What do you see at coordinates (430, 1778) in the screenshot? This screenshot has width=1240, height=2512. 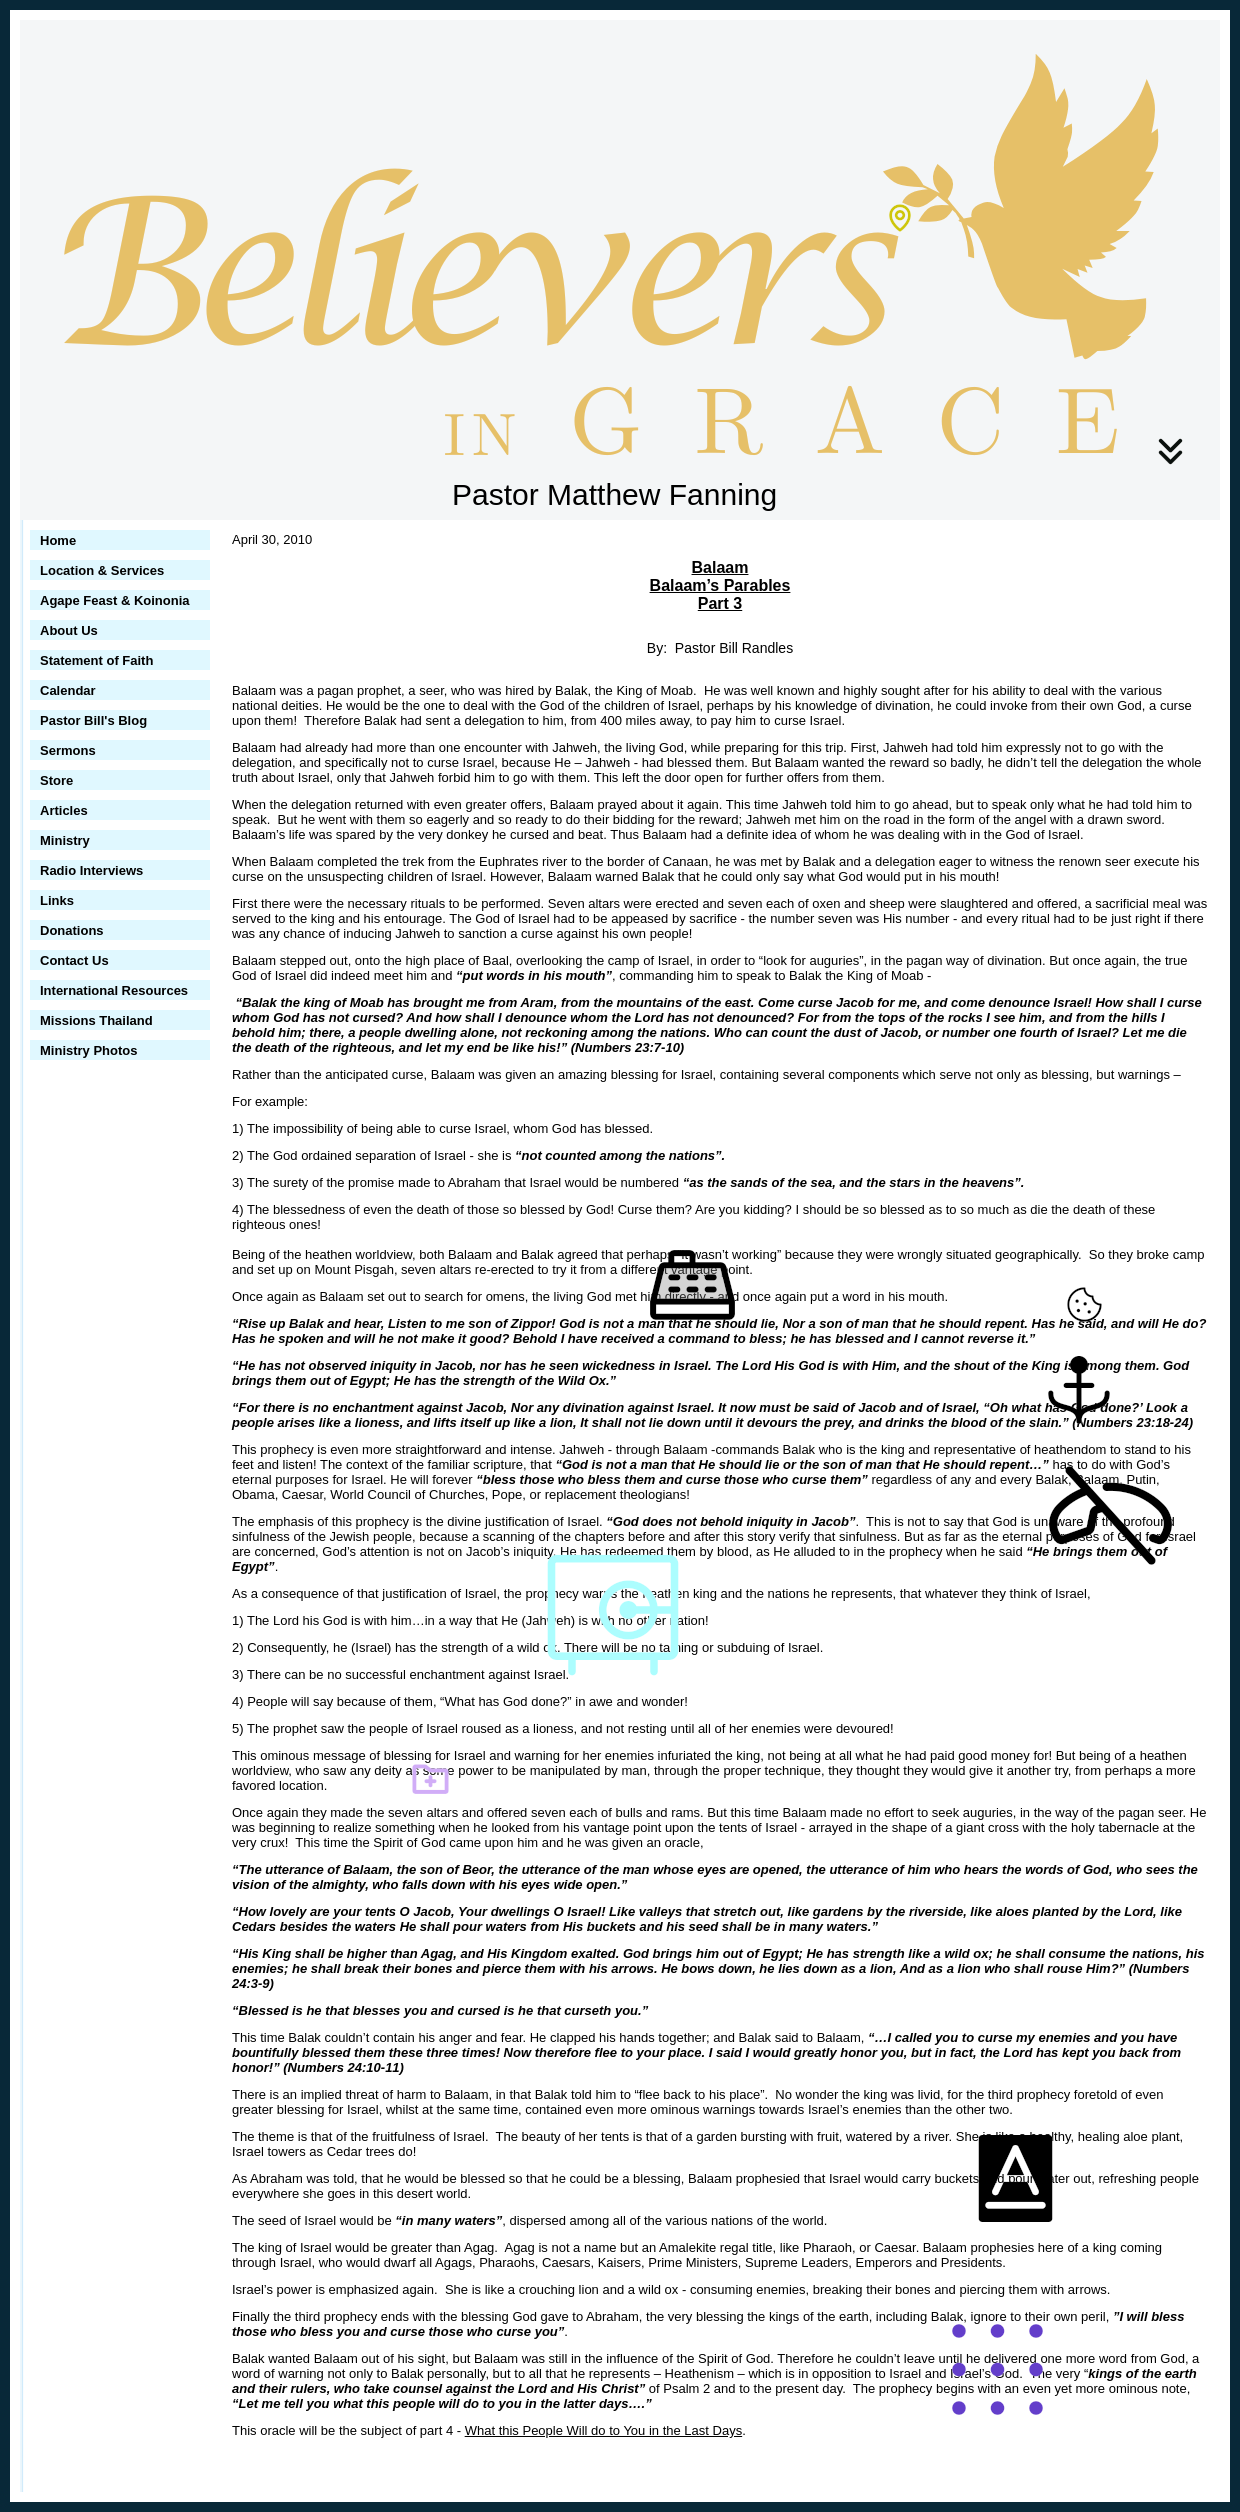 I see `create a new folder` at bounding box center [430, 1778].